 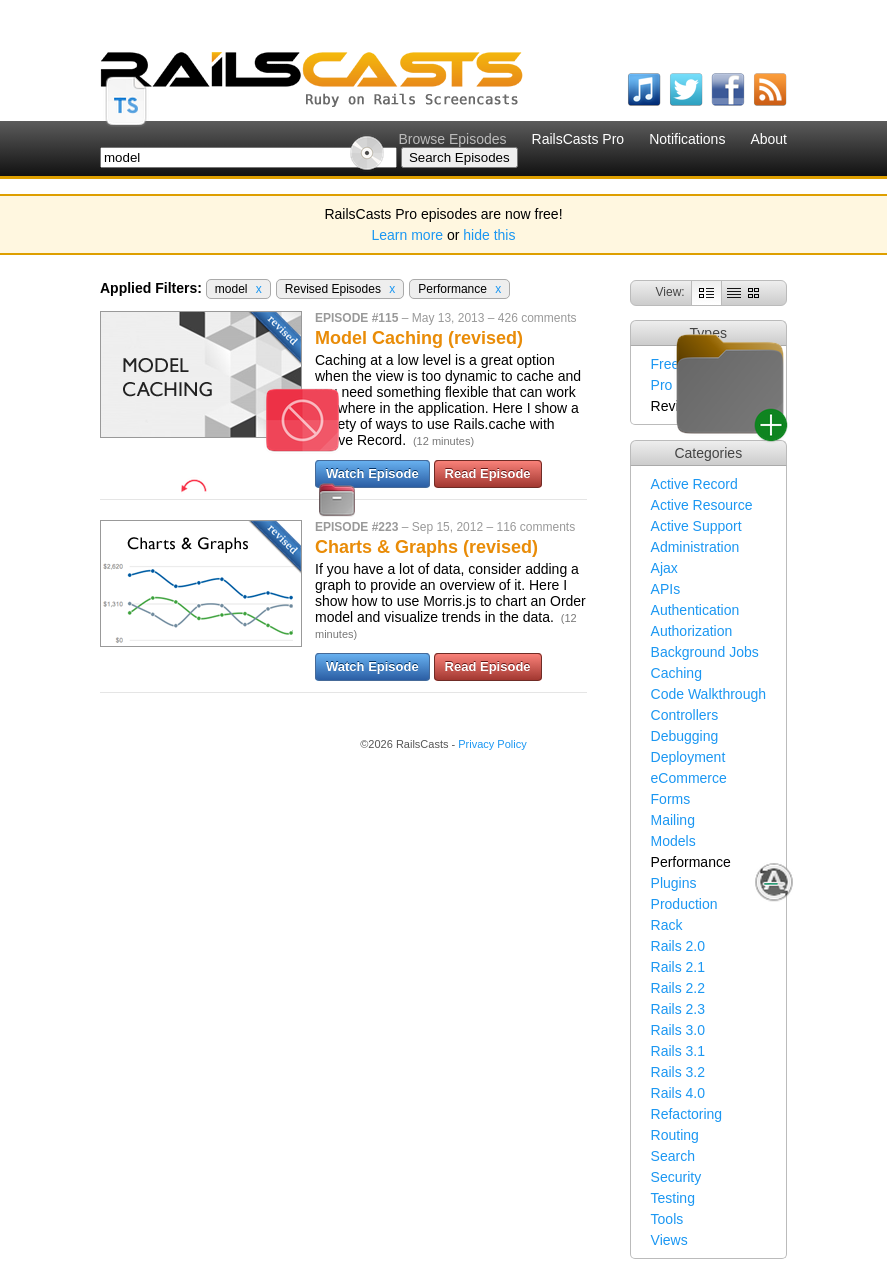 What do you see at coordinates (302, 417) in the screenshot?
I see `indicates a missing or unavailable image` at bounding box center [302, 417].